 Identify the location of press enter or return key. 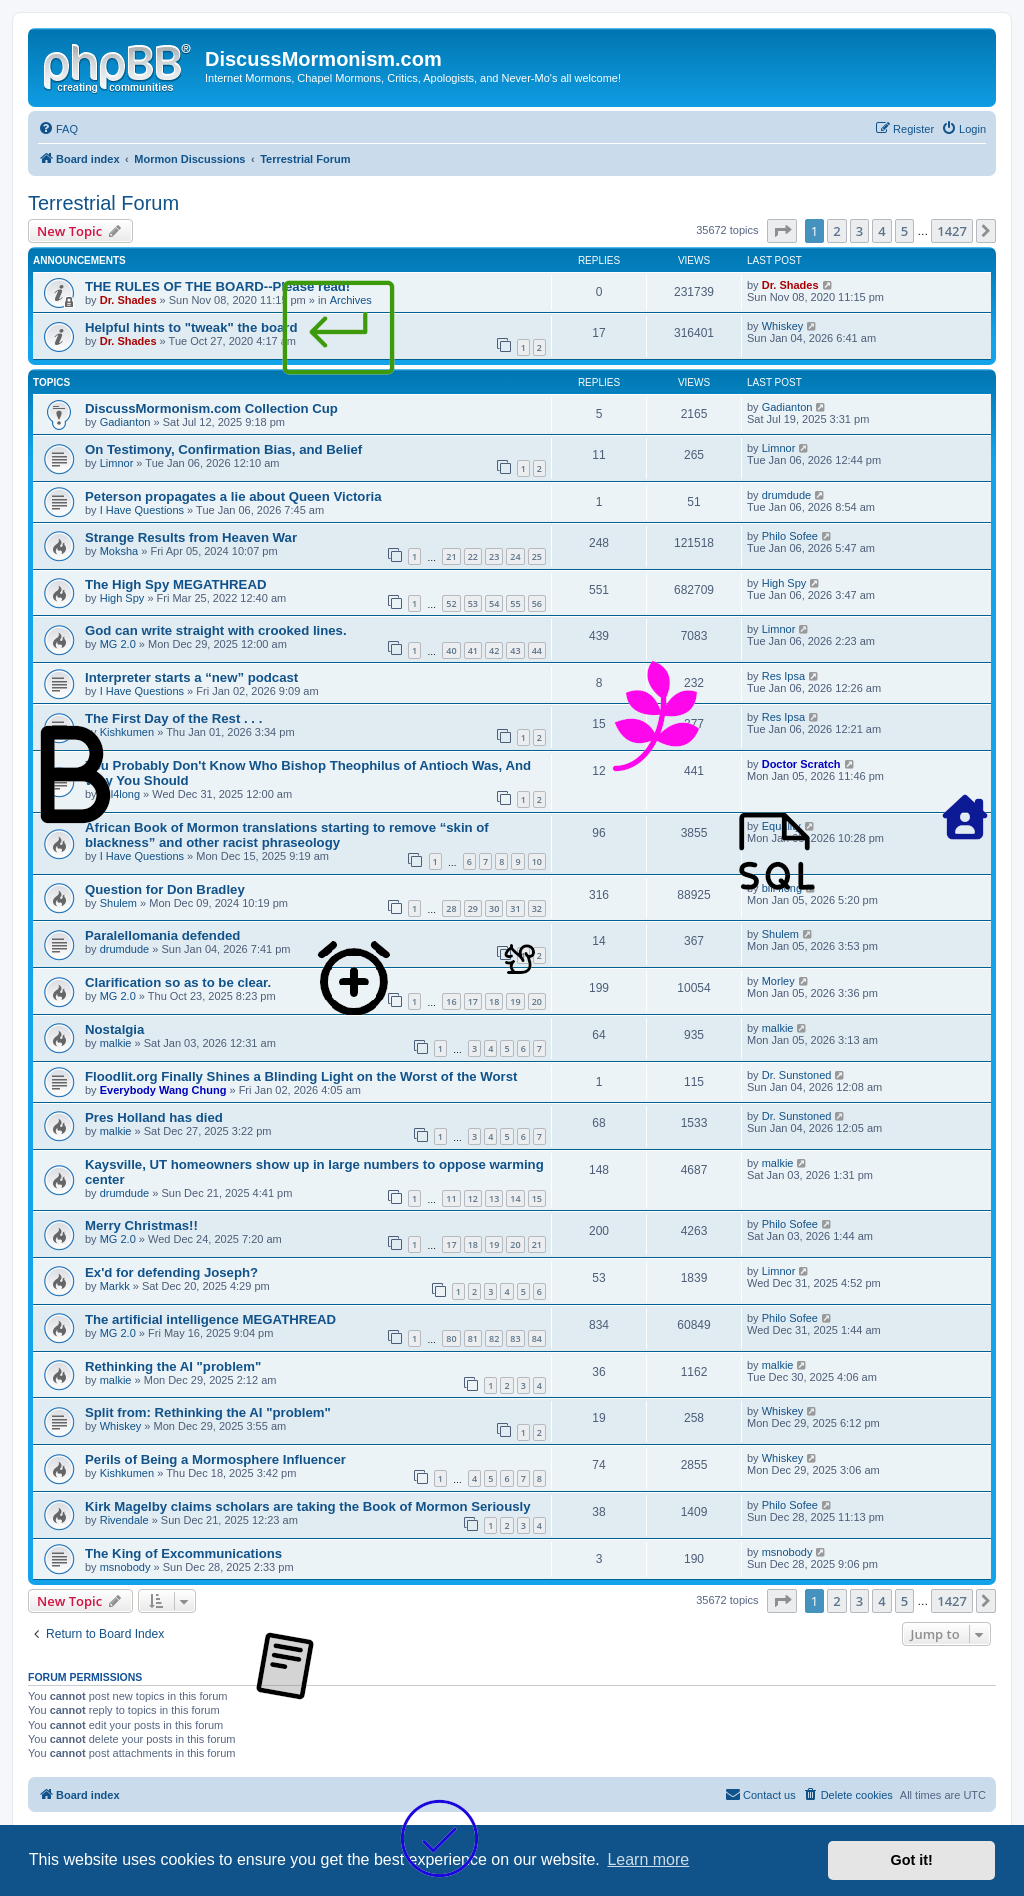
(338, 327).